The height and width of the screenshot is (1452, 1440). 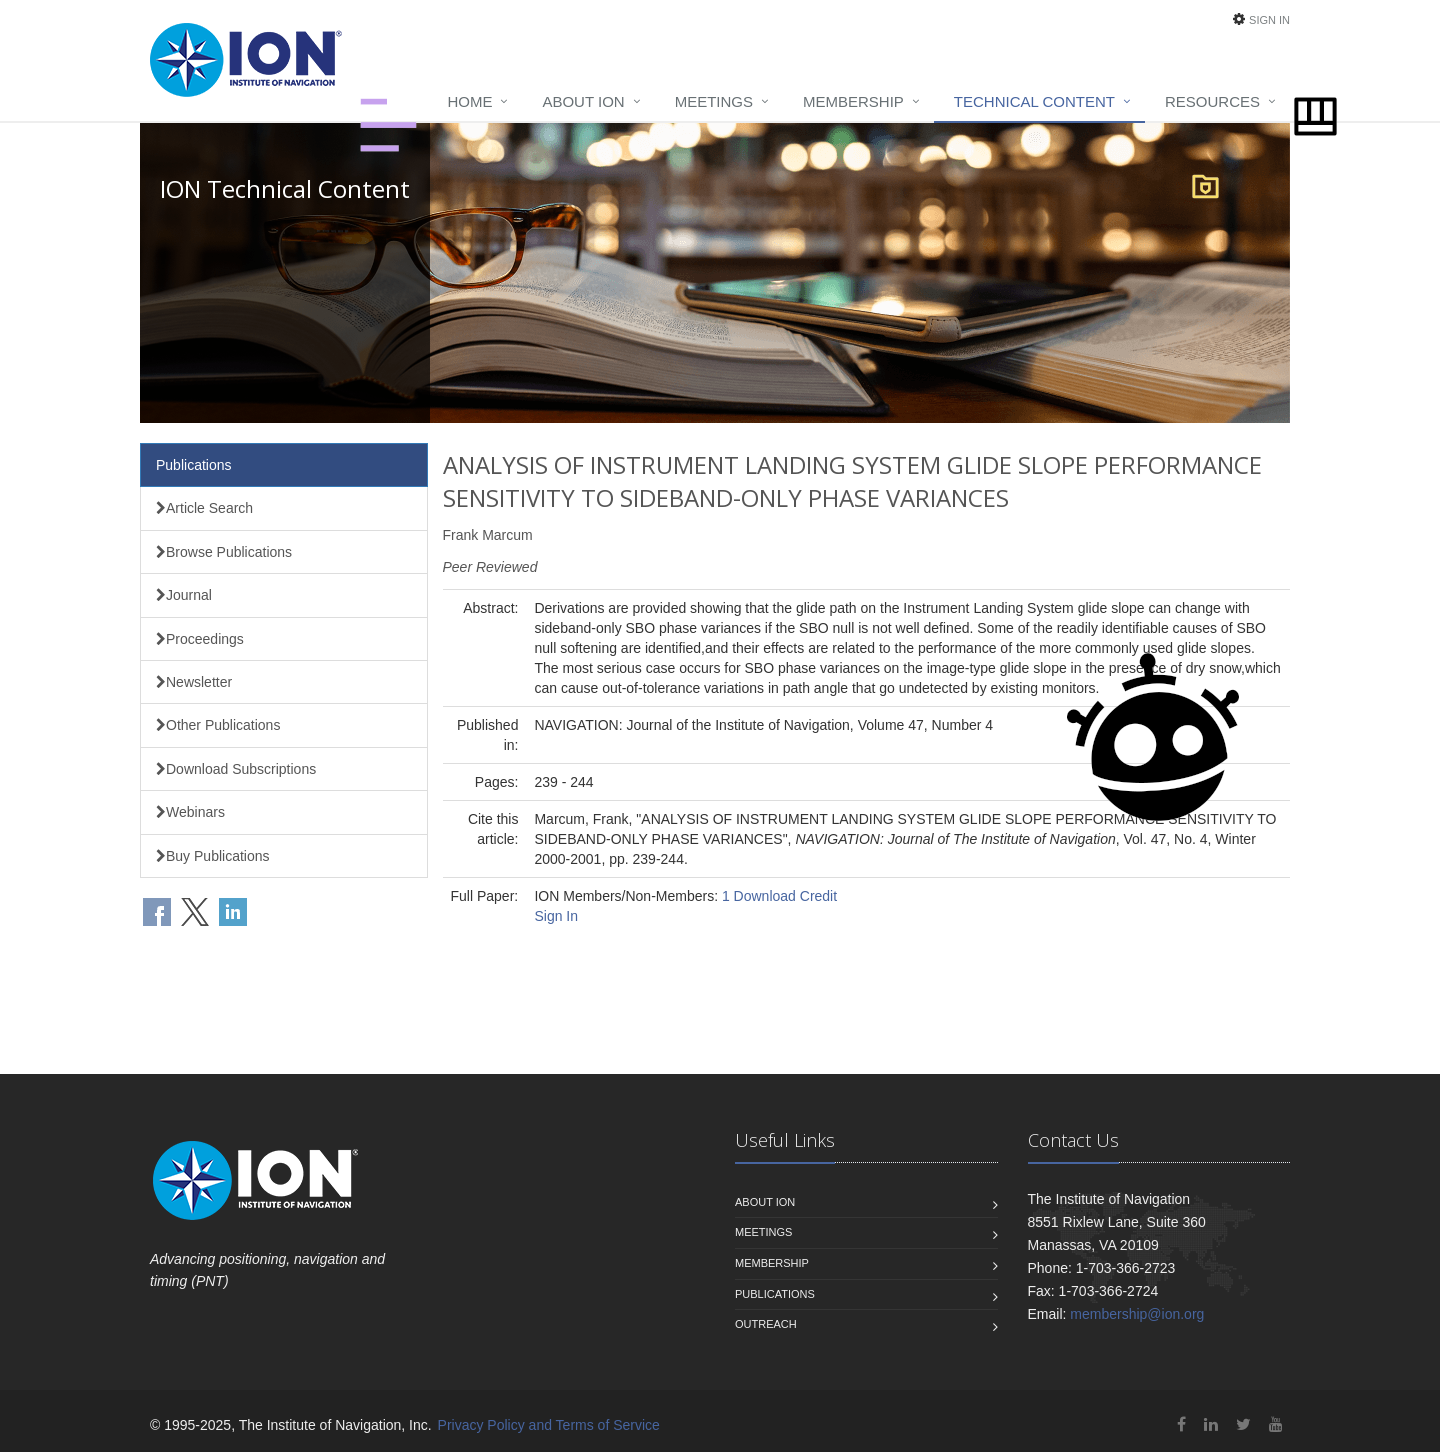 I want to click on access protected or secure files, so click(x=1205, y=186).